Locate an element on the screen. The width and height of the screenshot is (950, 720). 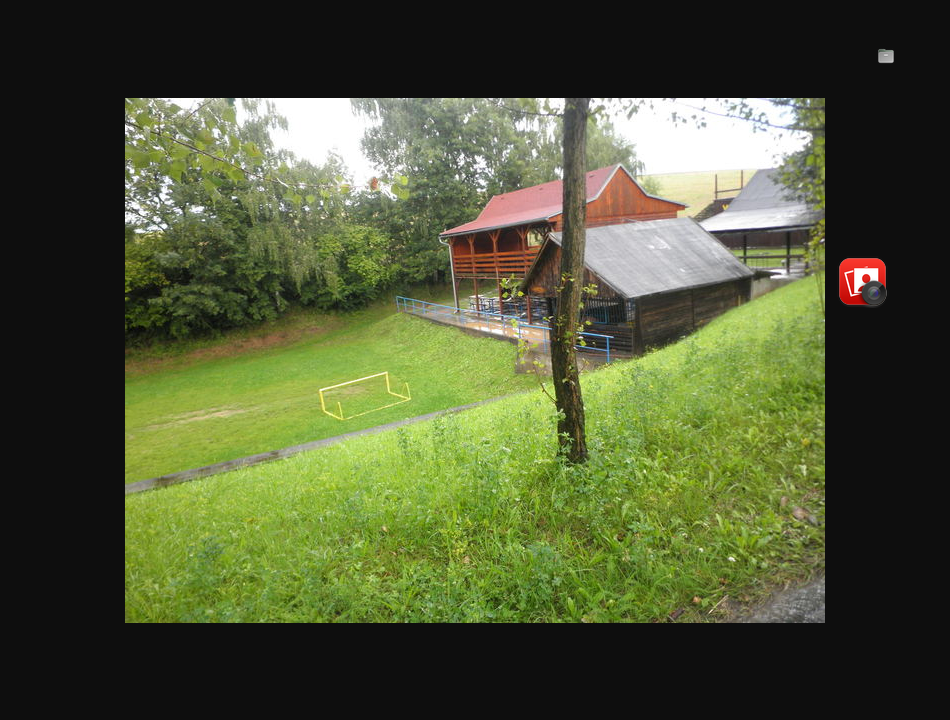
open the file manager application is located at coordinates (886, 56).